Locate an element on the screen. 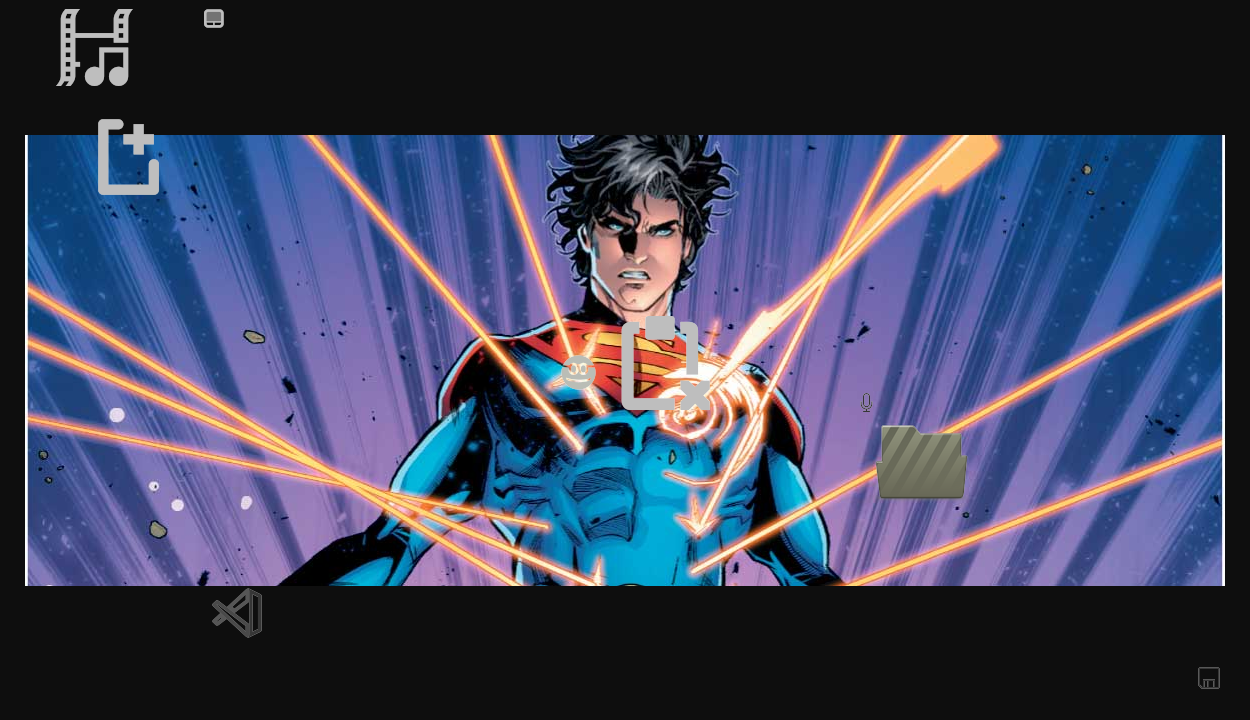  access multimedia applications is located at coordinates (94, 47).